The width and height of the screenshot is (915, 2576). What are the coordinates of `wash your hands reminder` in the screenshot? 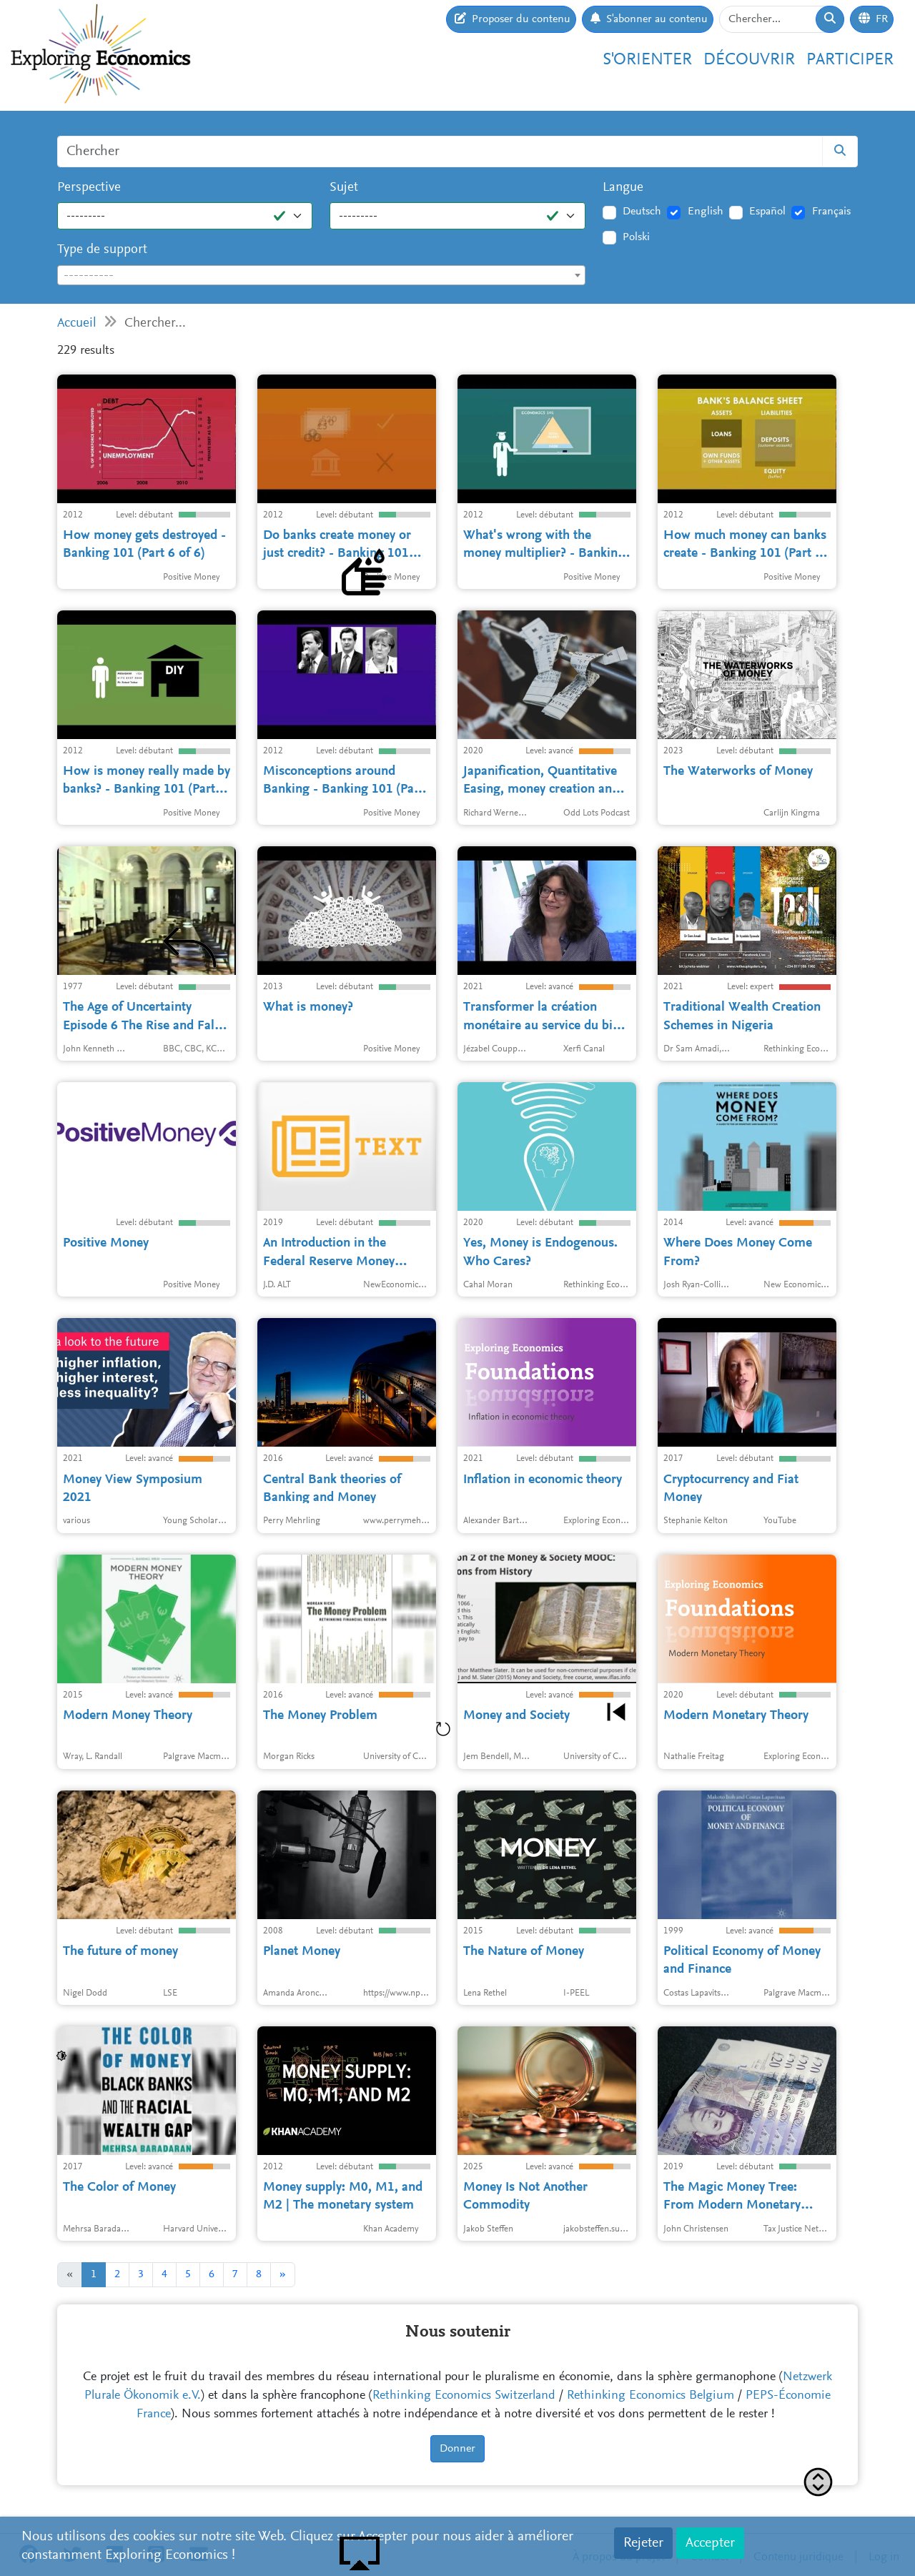 It's located at (365, 572).